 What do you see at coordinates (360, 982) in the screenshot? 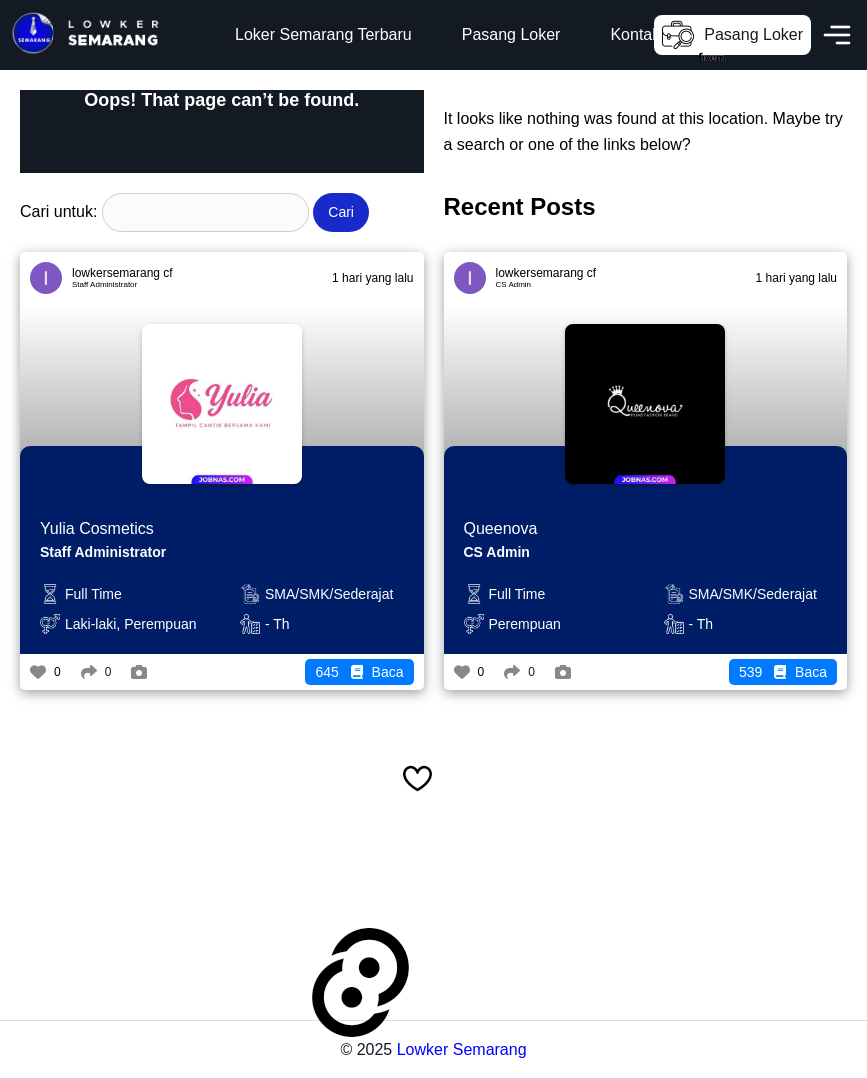
I see `tauri framework logo` at bounding box center [360, 982].